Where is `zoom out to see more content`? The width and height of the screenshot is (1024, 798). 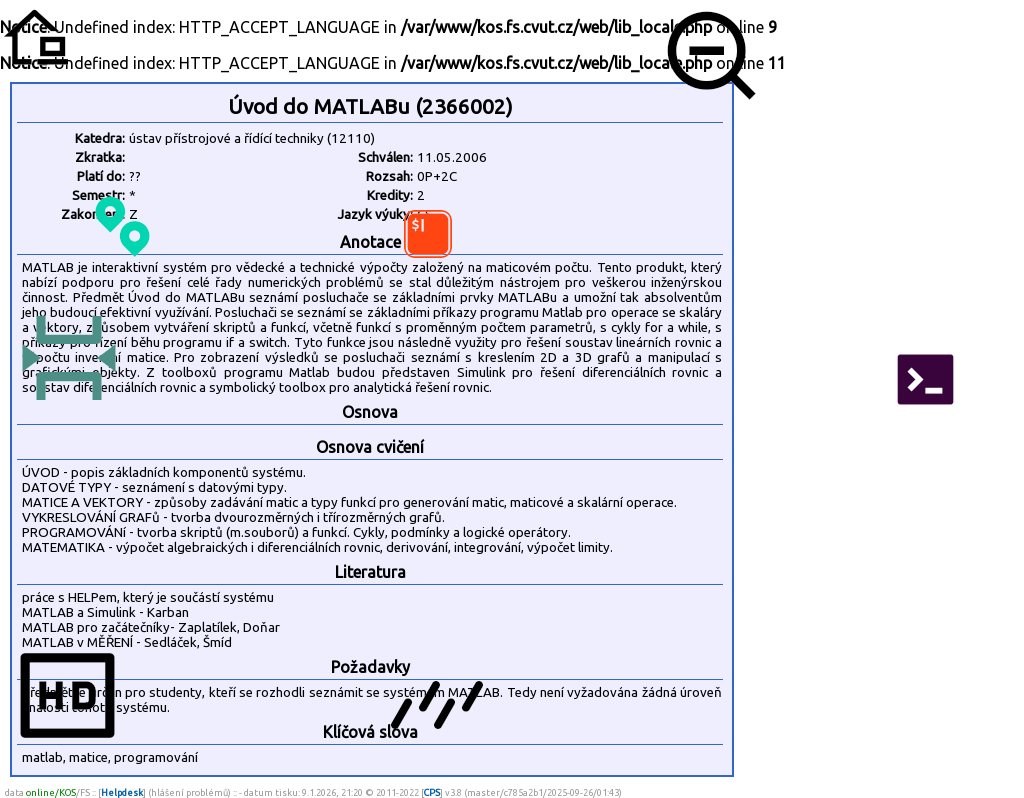
zoom out to see more content is located at coordinates (711, 55).